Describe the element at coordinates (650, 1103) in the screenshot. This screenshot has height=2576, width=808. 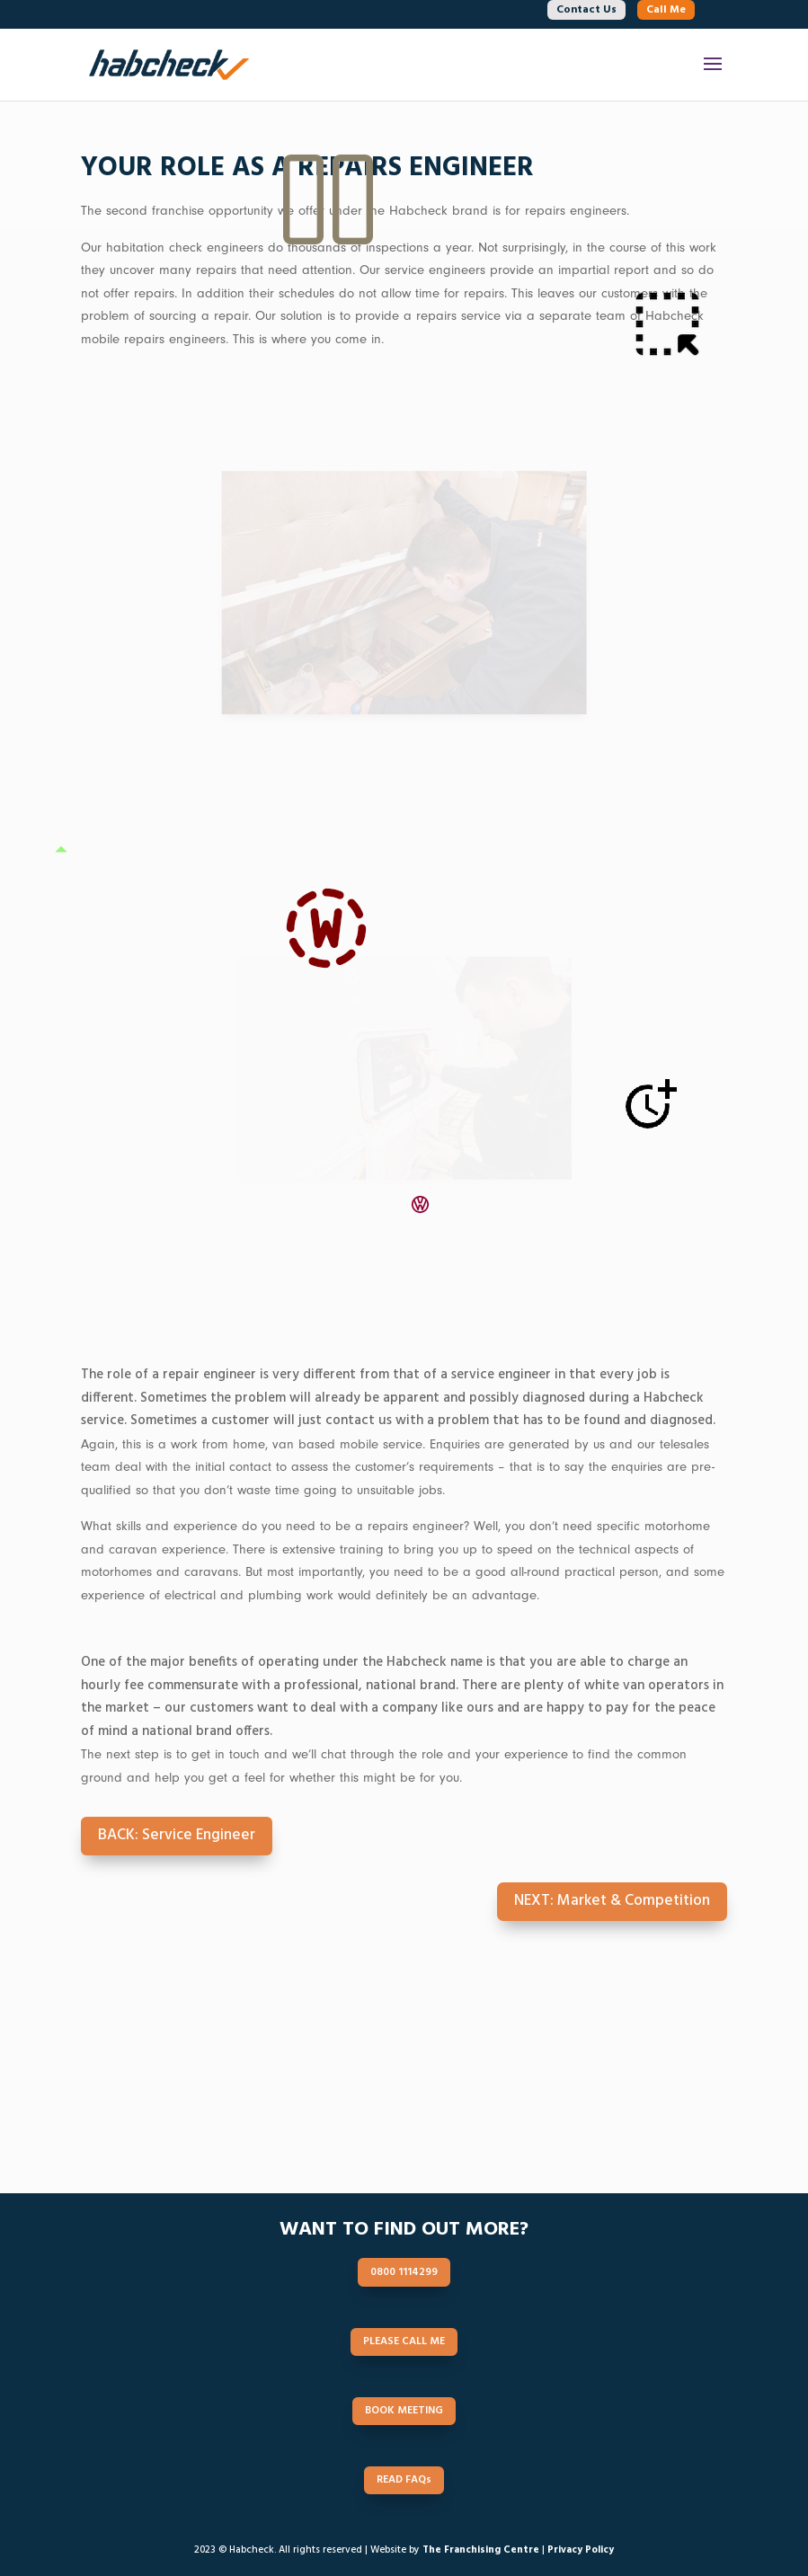
I see `add more time to a timer or deadline` at that location.